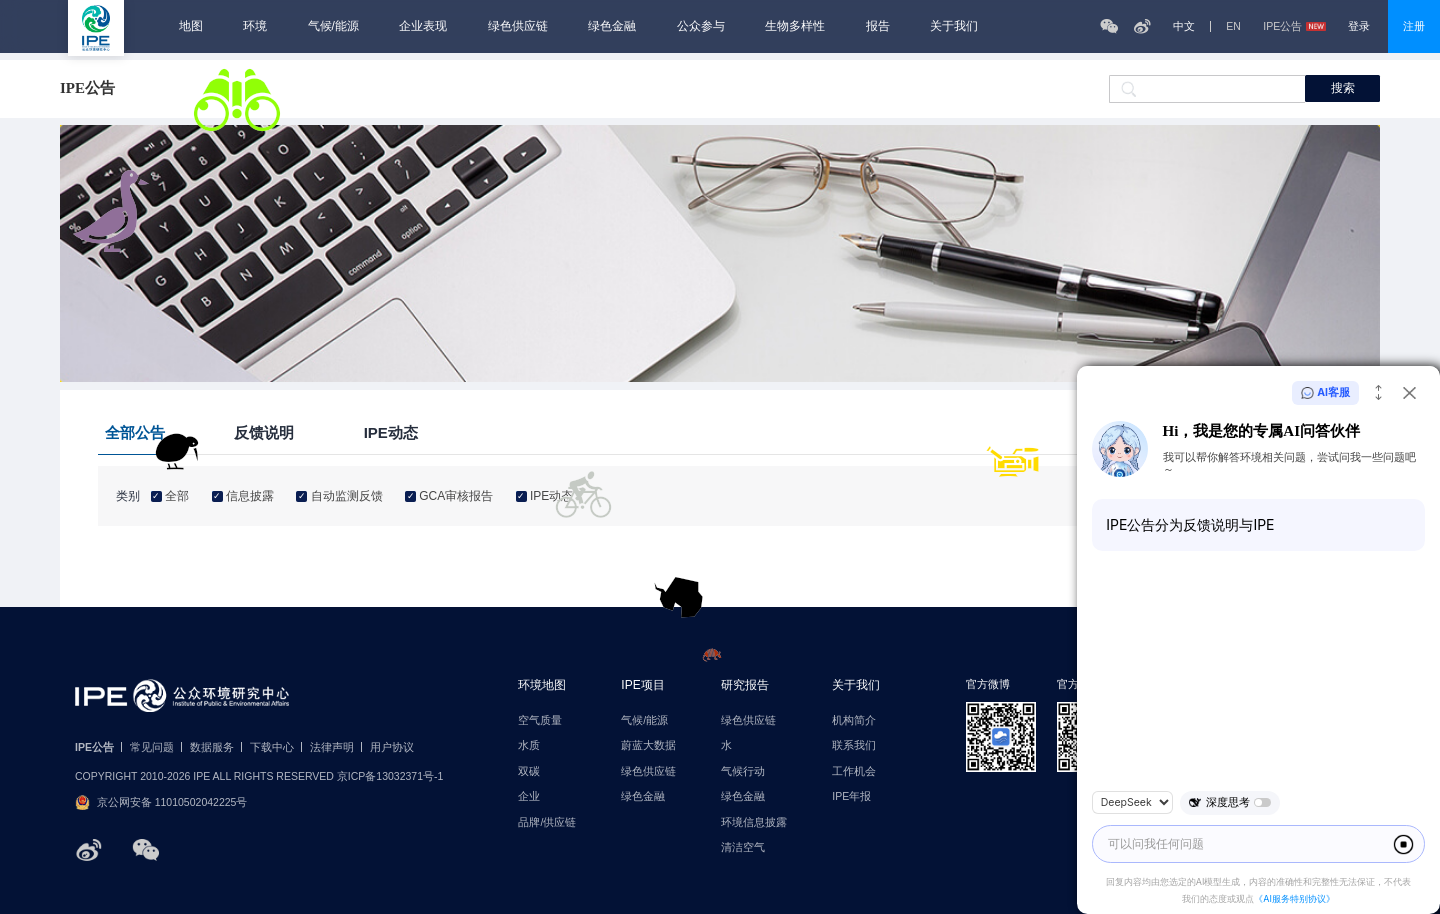  Describe the element at coordinates (712, 655) in the screenshot. I see `armadillo character or avatar selection` at that location.